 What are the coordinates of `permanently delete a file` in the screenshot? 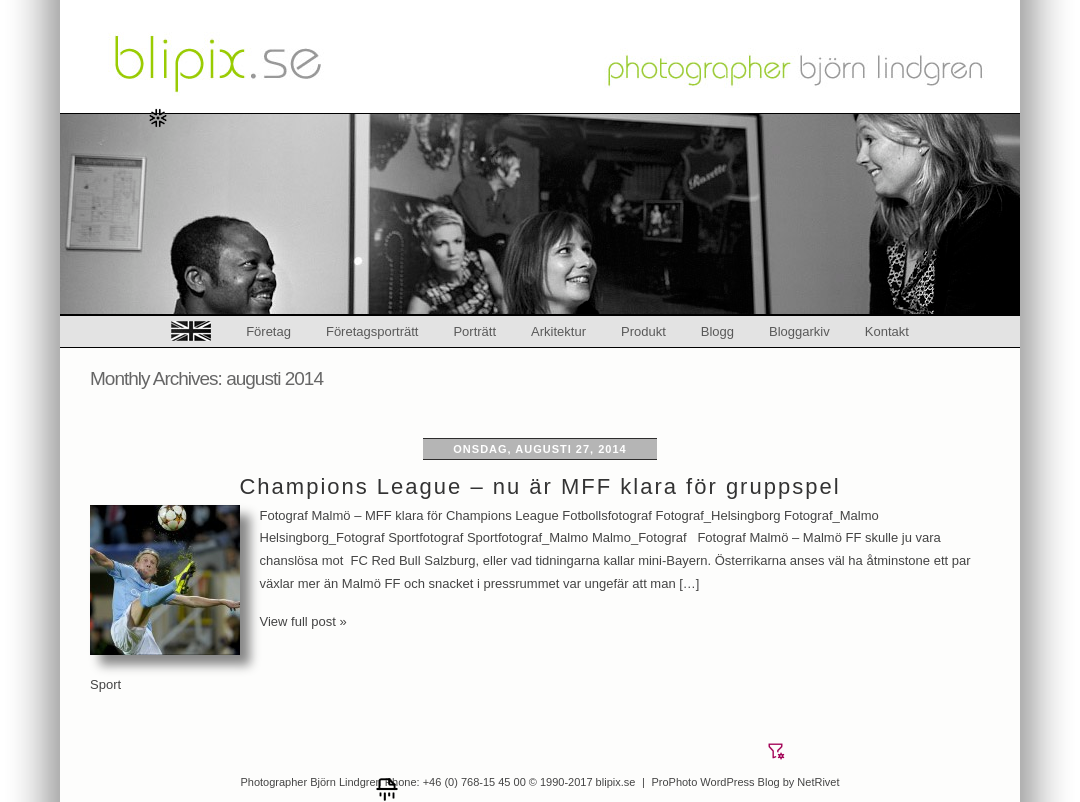 It's located at (387, 789).